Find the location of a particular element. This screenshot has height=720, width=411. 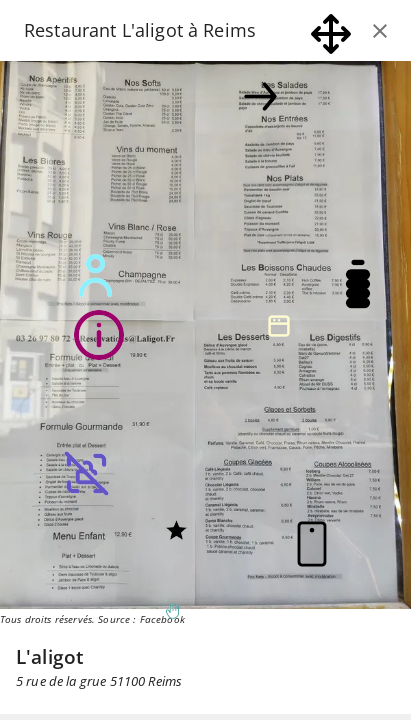

view more information is located at coordinates (99, 335).